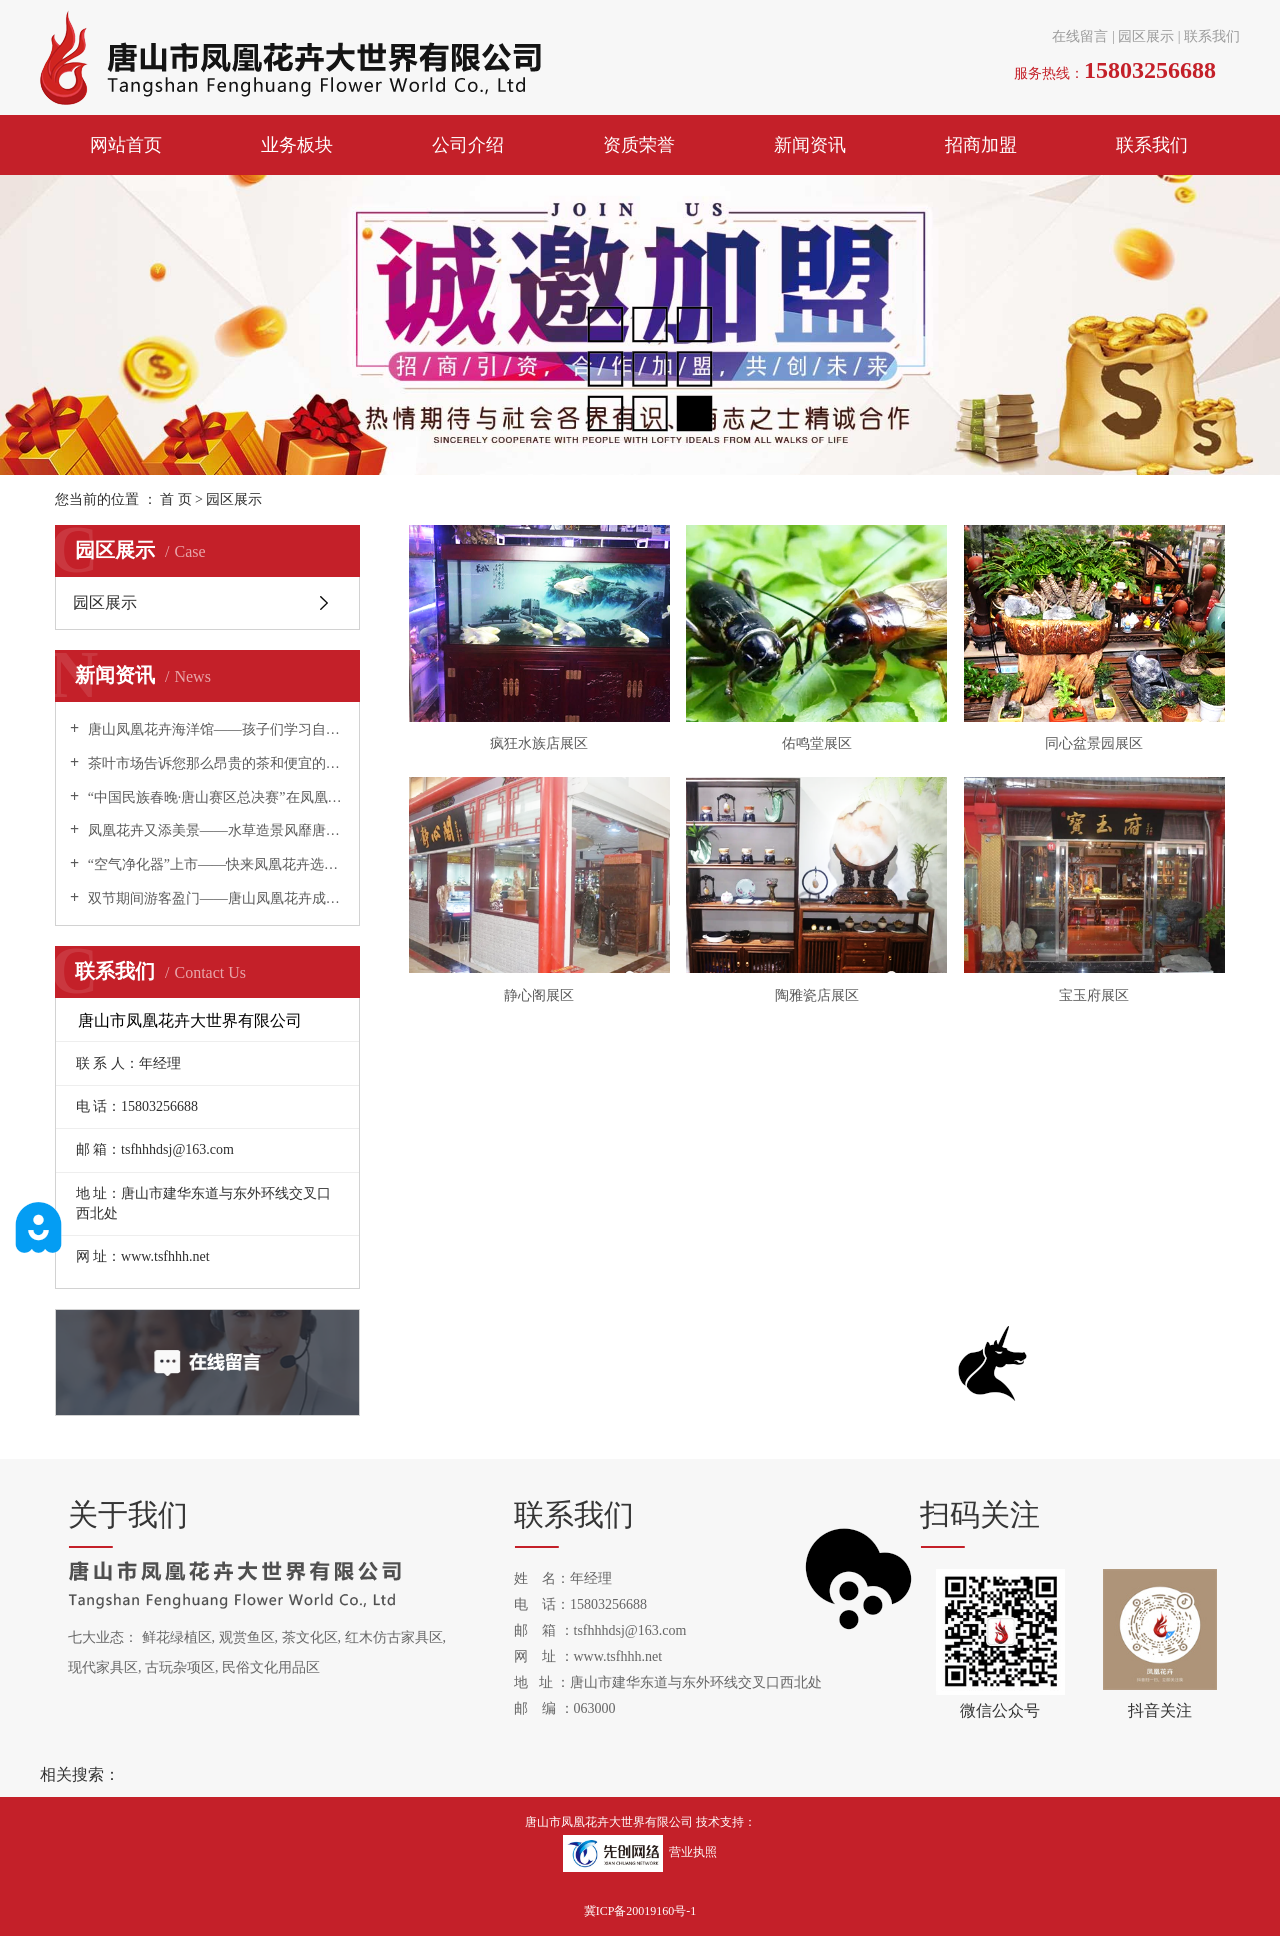 This screenshot has width=1280, height=1936. Describe the element at coordinates (858, 1576) in the screenshot. I see `indicates hail weather conditions` at that location.